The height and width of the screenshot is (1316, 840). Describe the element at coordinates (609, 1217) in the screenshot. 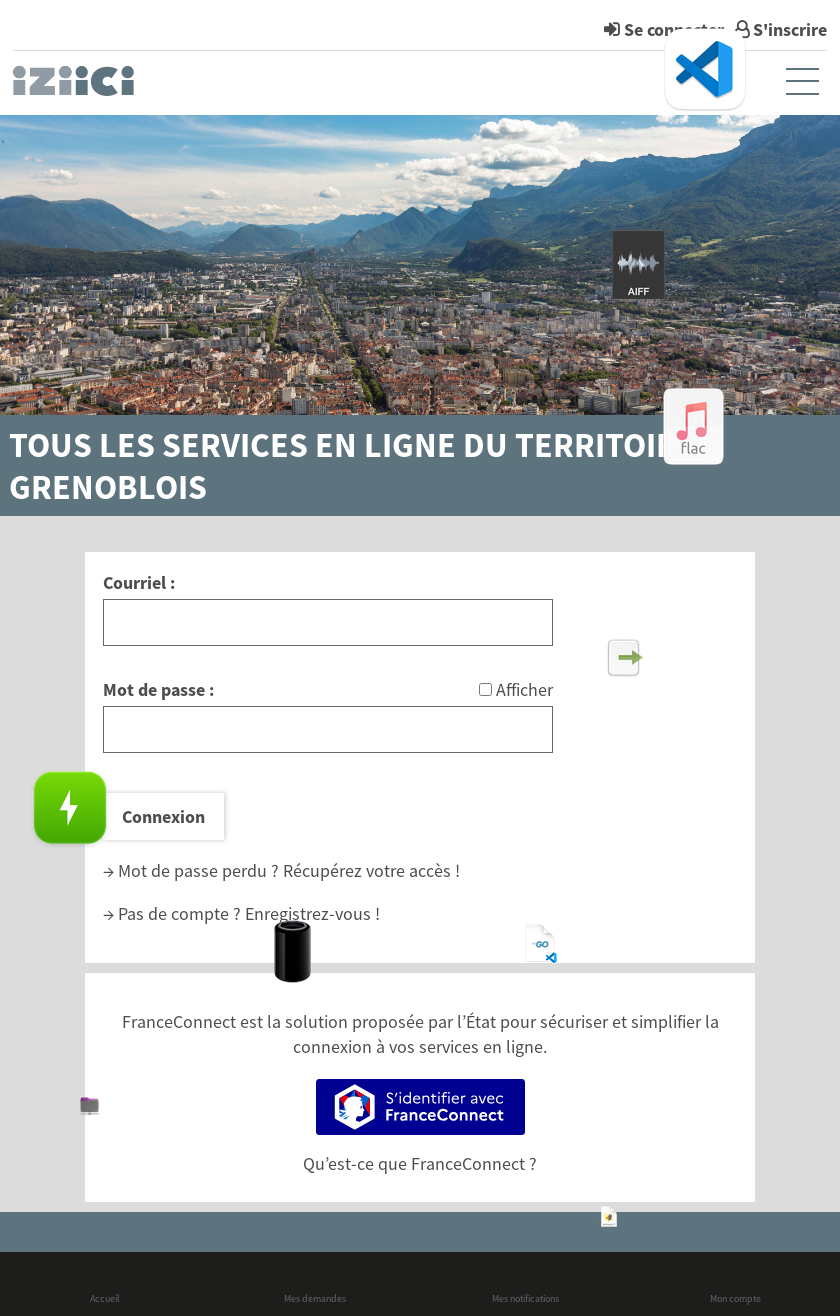

I see `open an augmented reality file or object` at that location.